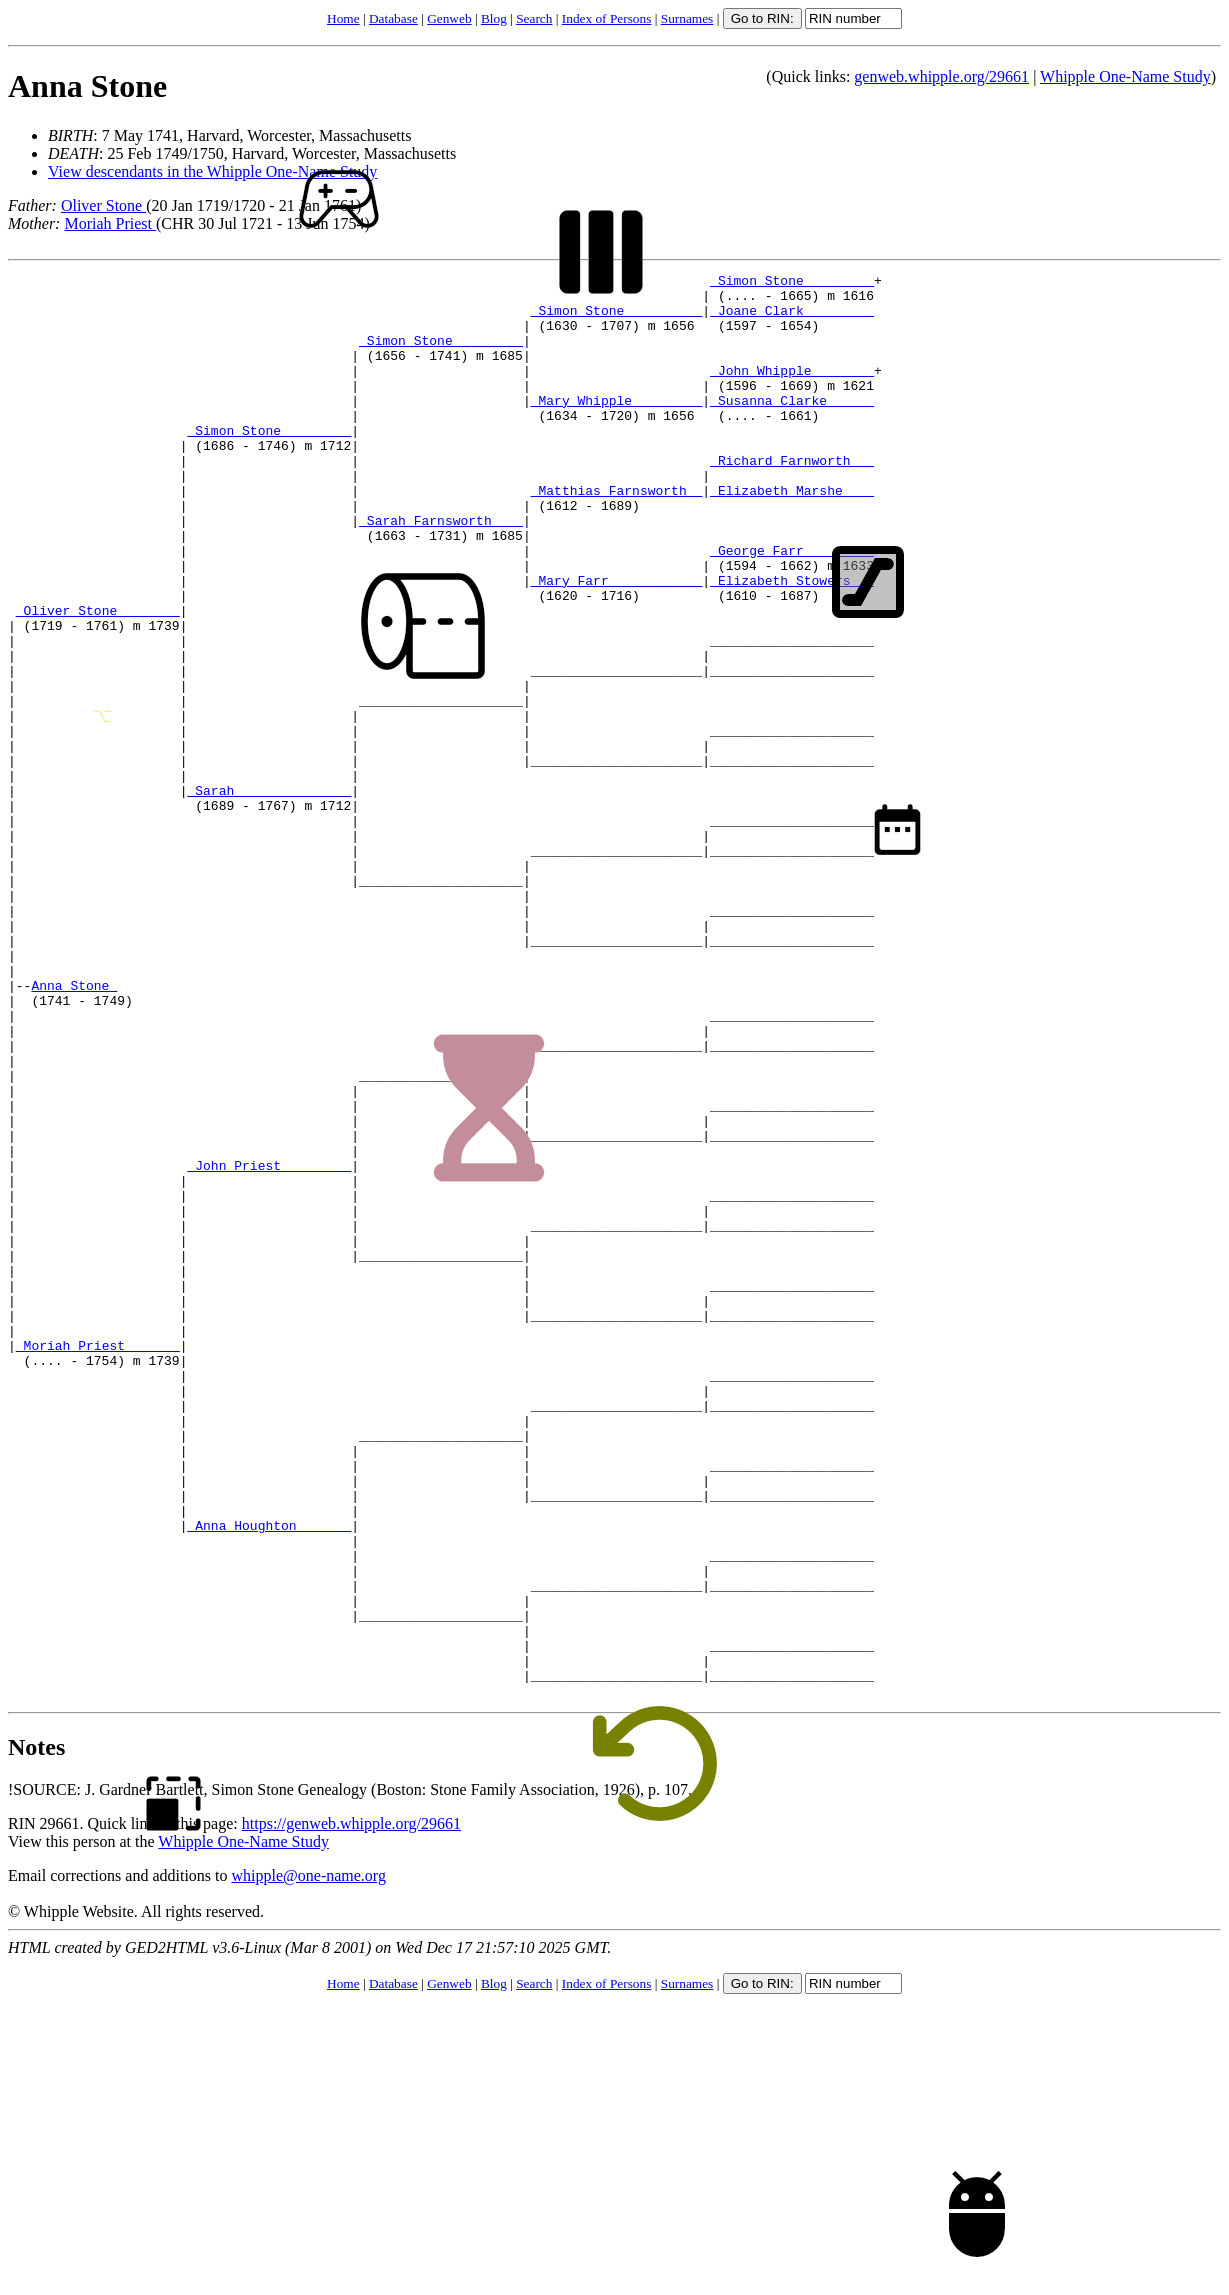 This screenshot has height=2295, width=1229. What do you see at coordinates (868, 582) in the screenshot?
I see `indicates escalator access nearby` at bounding box center [868, 582].